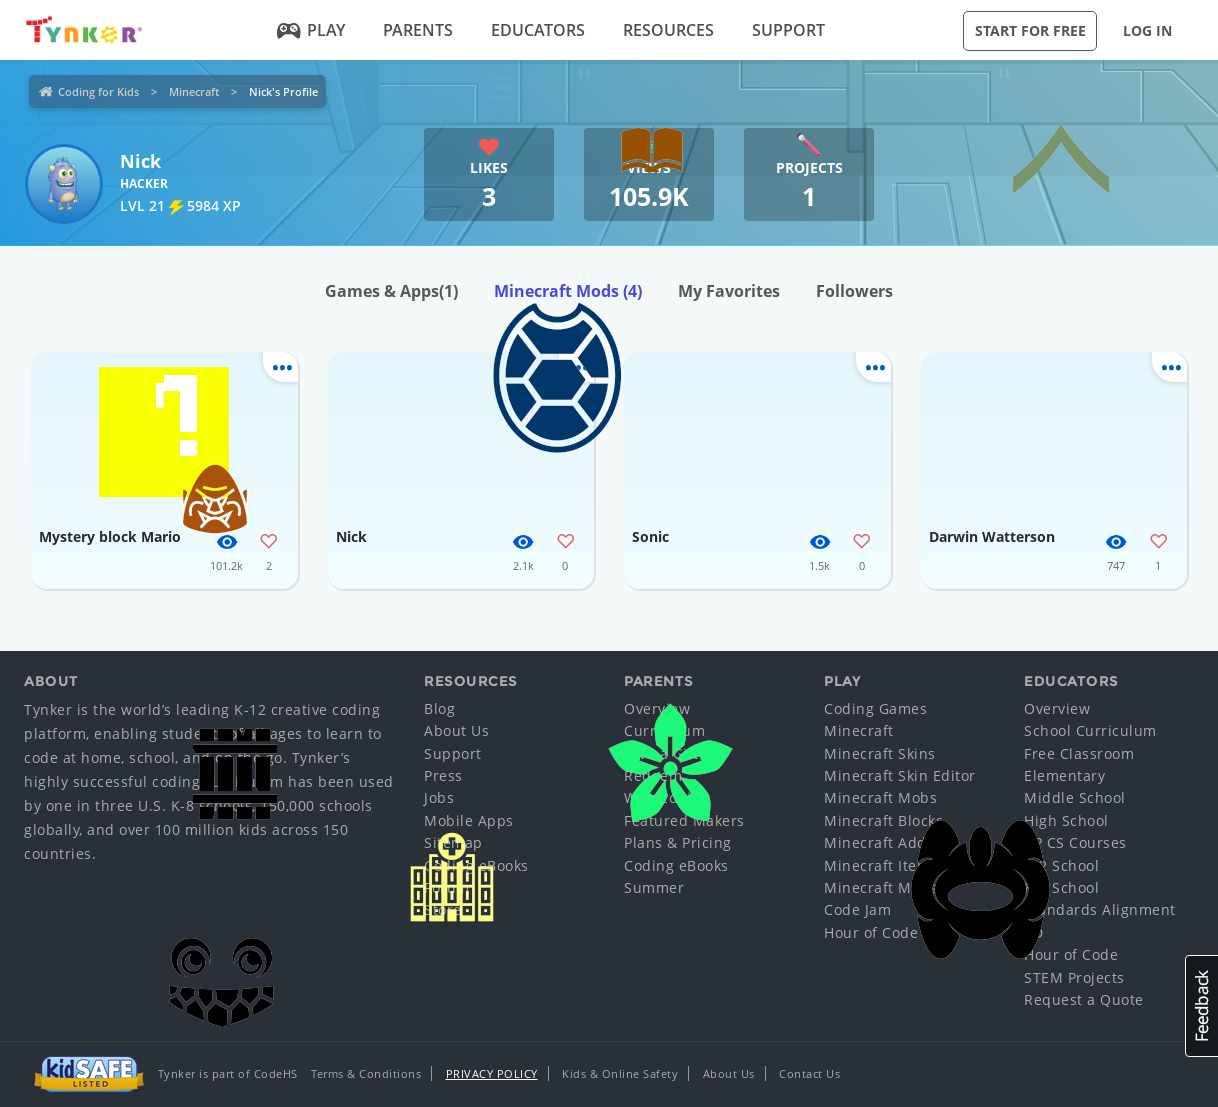 The width and height of the screenshot is (1218, 1107). What do you see at coordinates (980, 889) in the screenshot?
I see `decorative mask or carnival costume icon` at bounding box center [980, 889].